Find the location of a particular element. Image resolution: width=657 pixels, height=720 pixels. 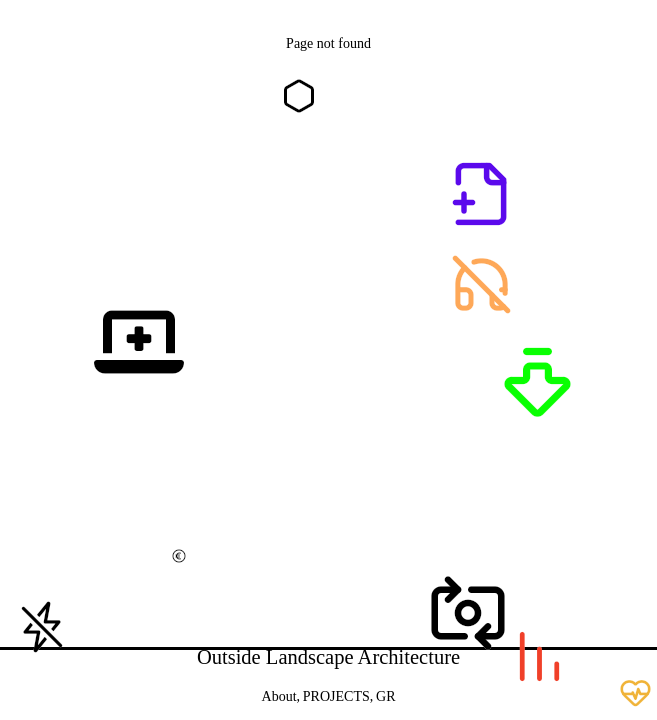

mute or disable audio output is located at coordinates (481, 284).